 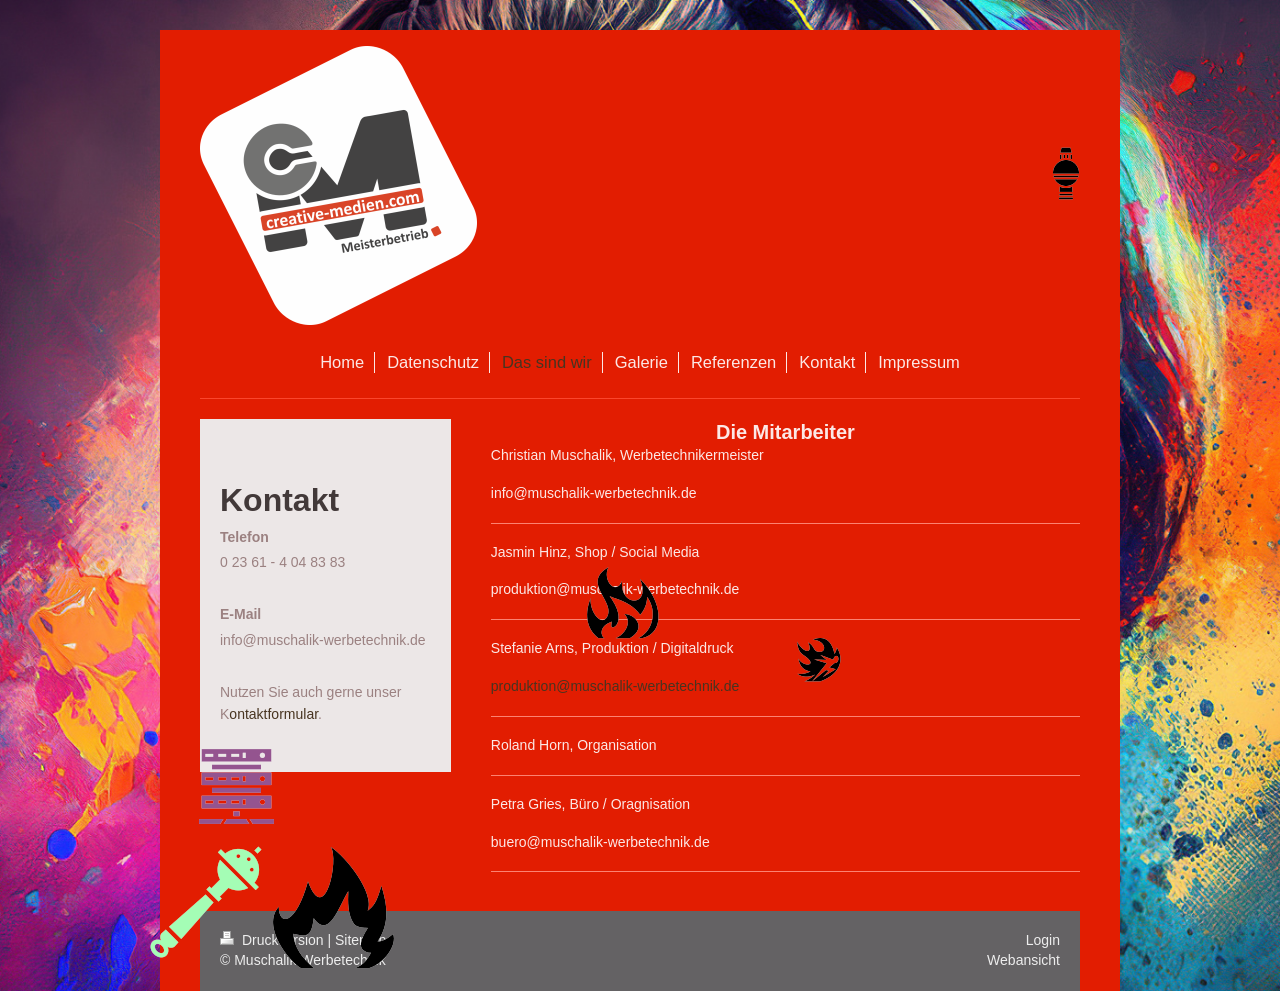 I want to click on activate speed boost or sprint ability, so click(x=818, y=659).